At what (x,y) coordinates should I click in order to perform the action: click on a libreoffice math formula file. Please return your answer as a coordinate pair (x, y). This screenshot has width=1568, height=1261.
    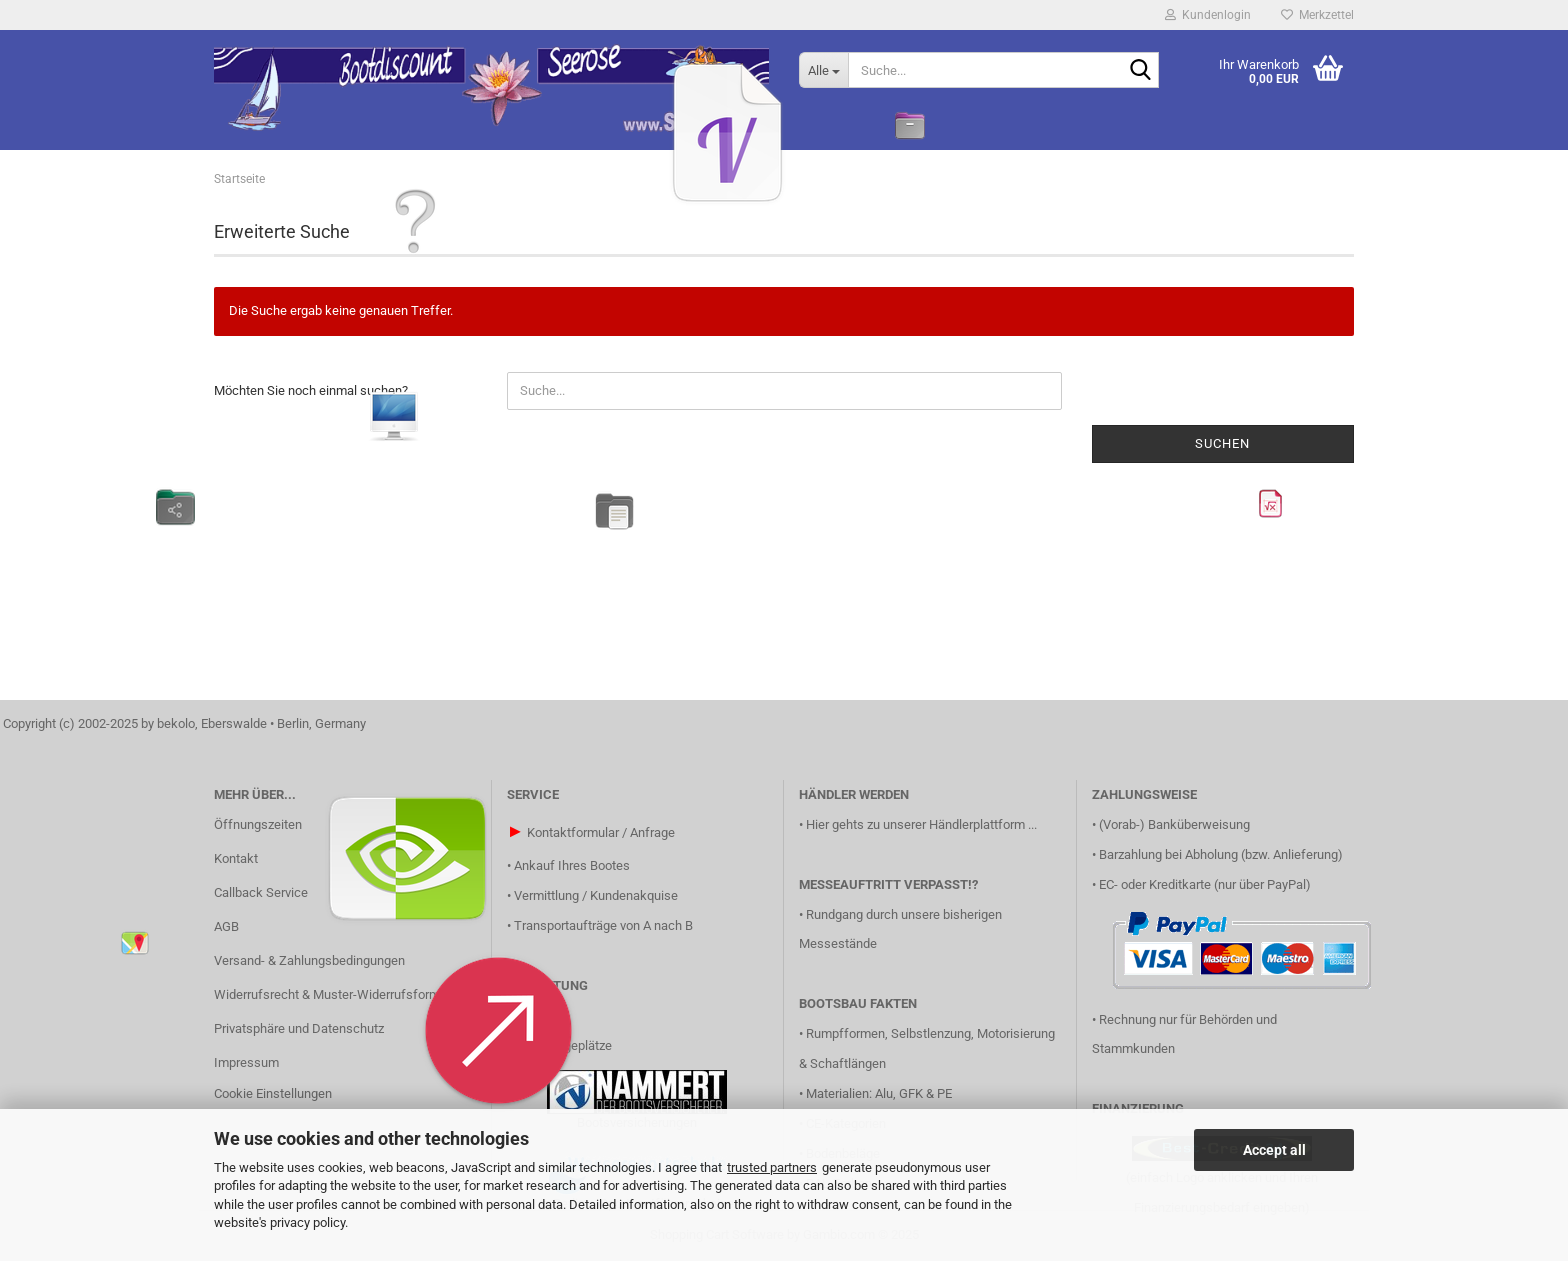
    Looking at the image, I should click on (1270, 503).